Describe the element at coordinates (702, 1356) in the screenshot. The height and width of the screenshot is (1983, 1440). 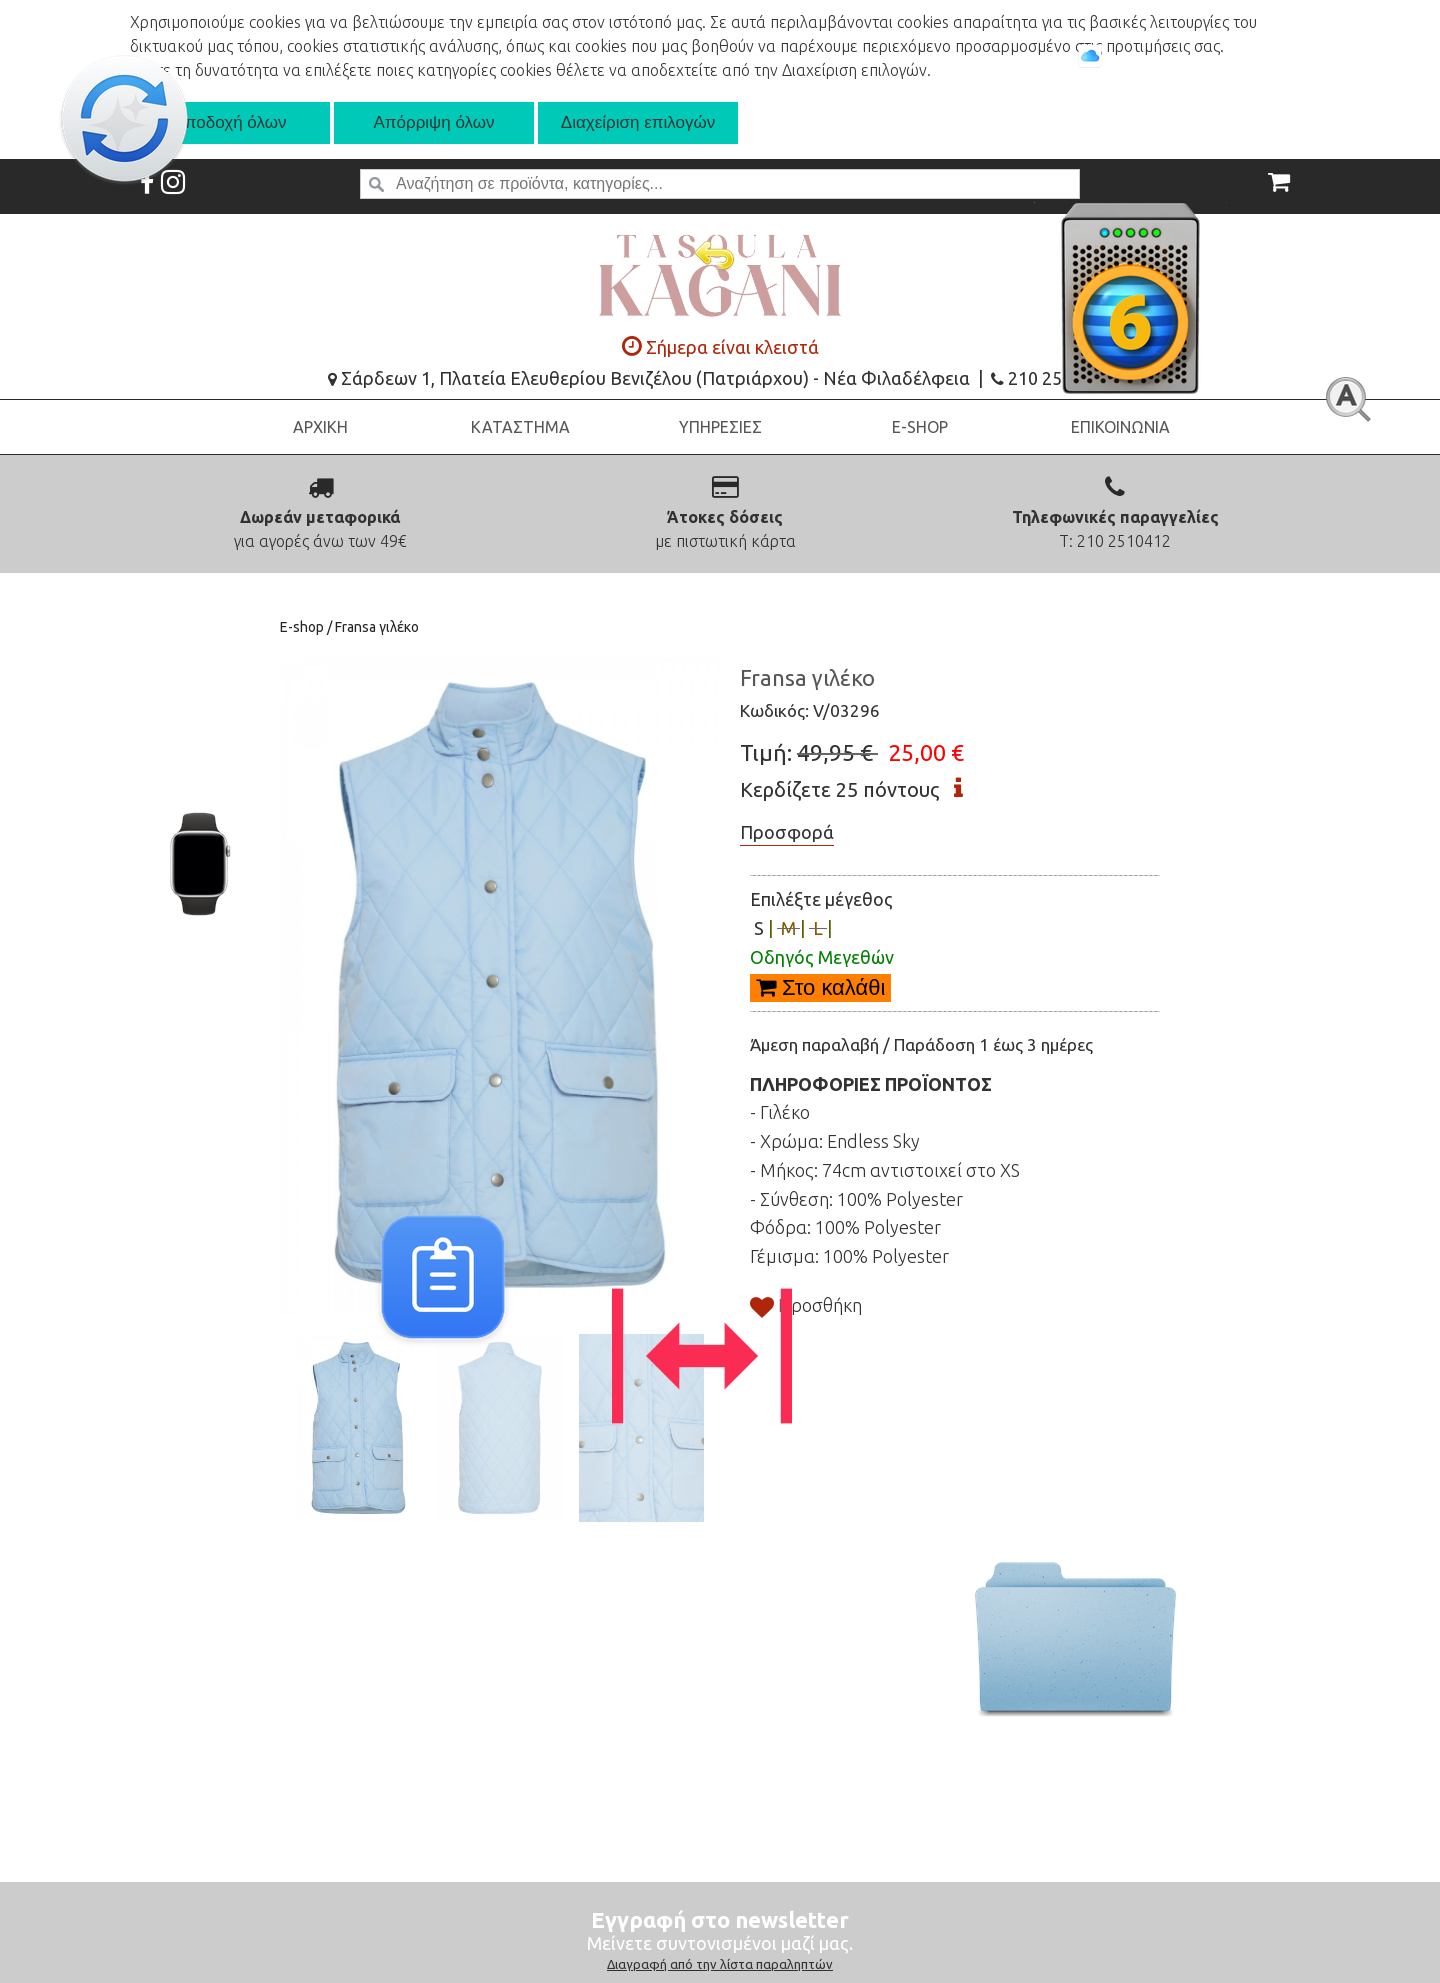
I see `adjust spacing between elements` at that location.